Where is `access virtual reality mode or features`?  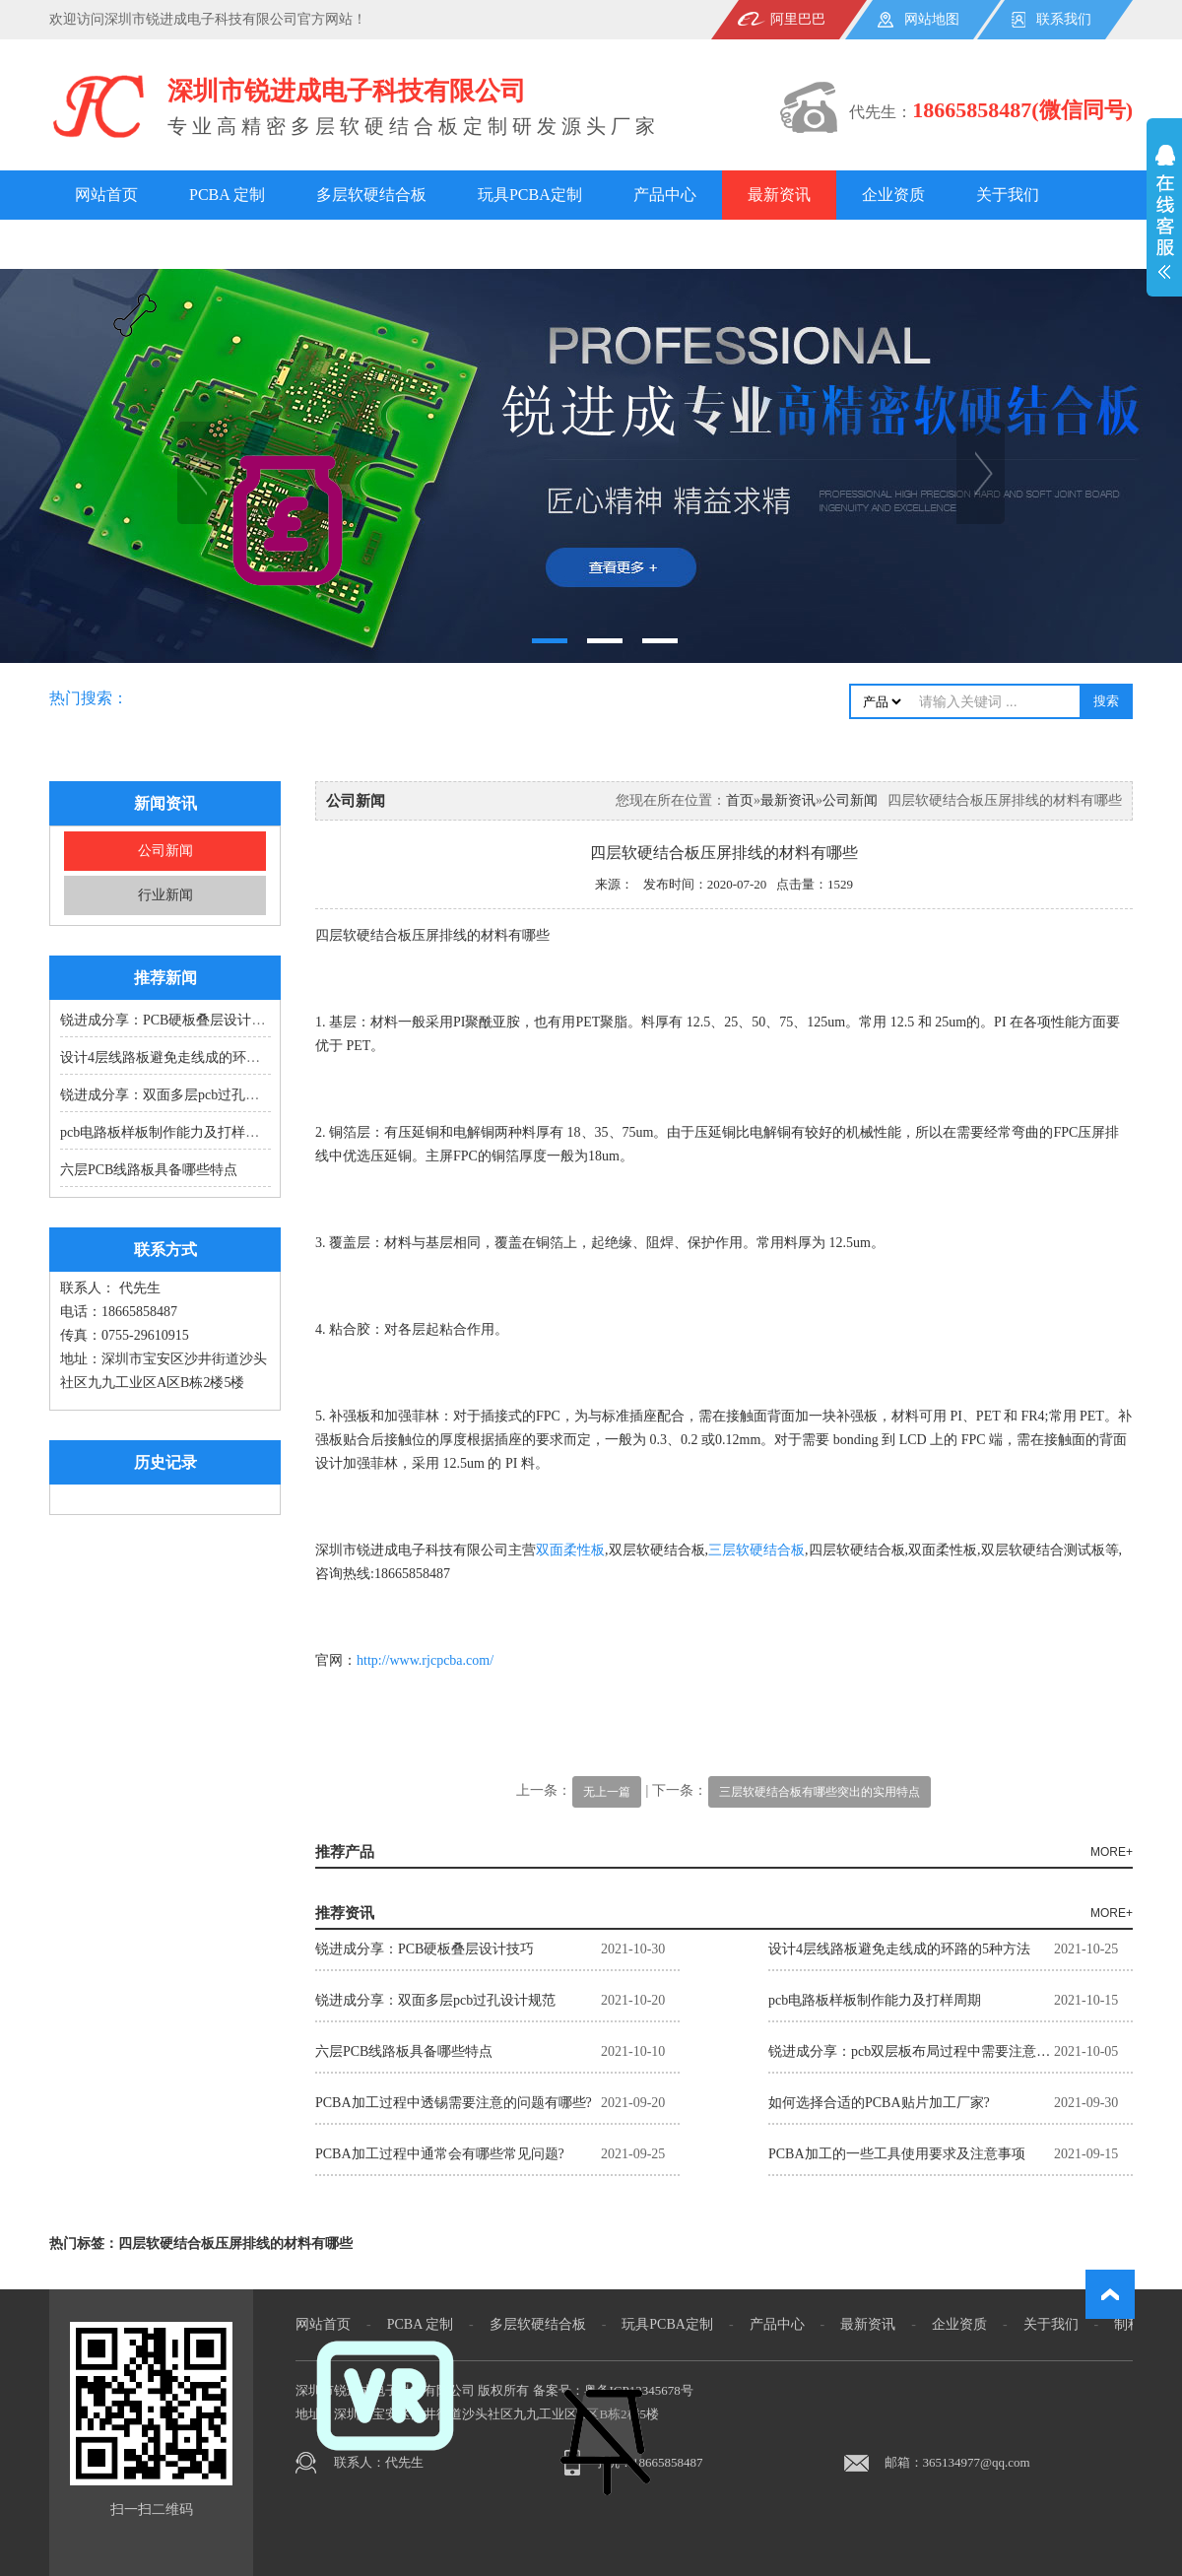
access virtual reality mode or features is located at coordinates (385, 2396).